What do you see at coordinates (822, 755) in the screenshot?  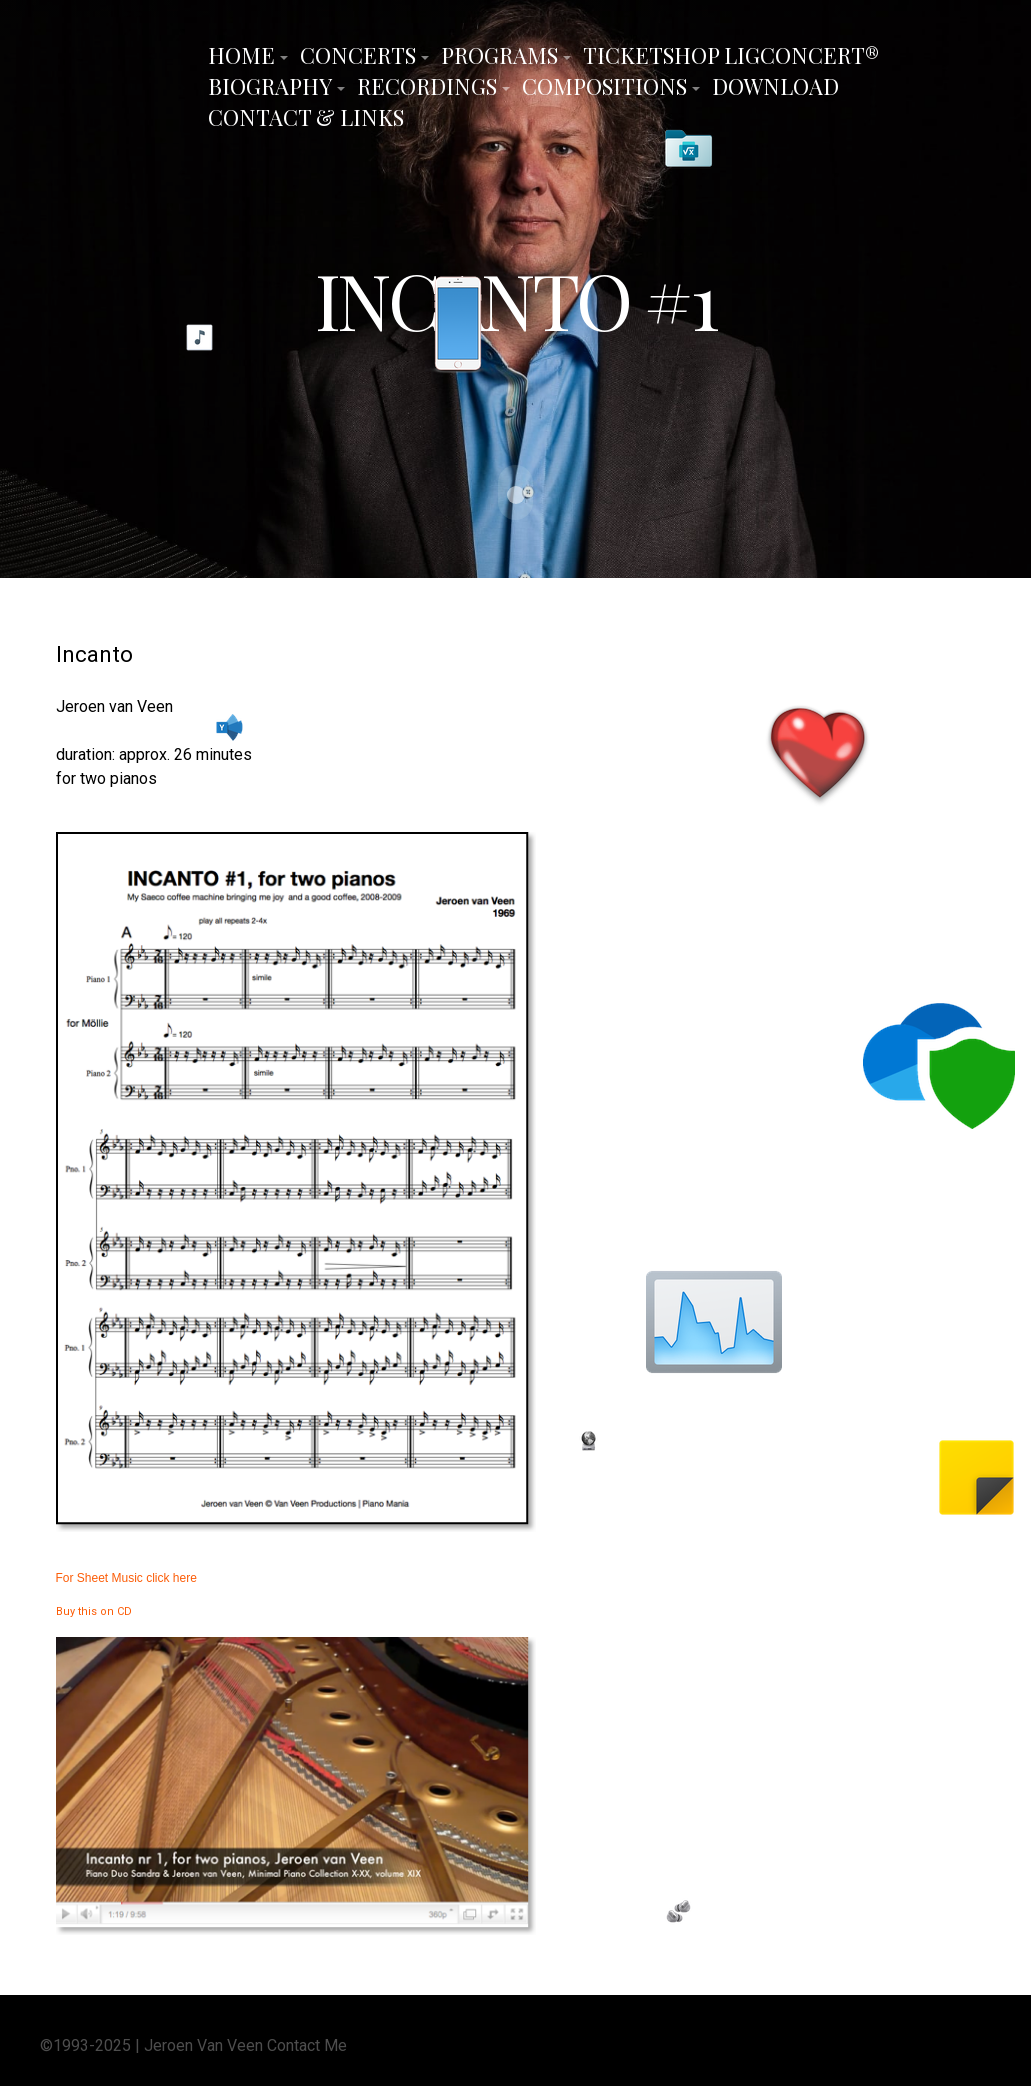 I see `access your favorite items` at bounding box center [822, 755].